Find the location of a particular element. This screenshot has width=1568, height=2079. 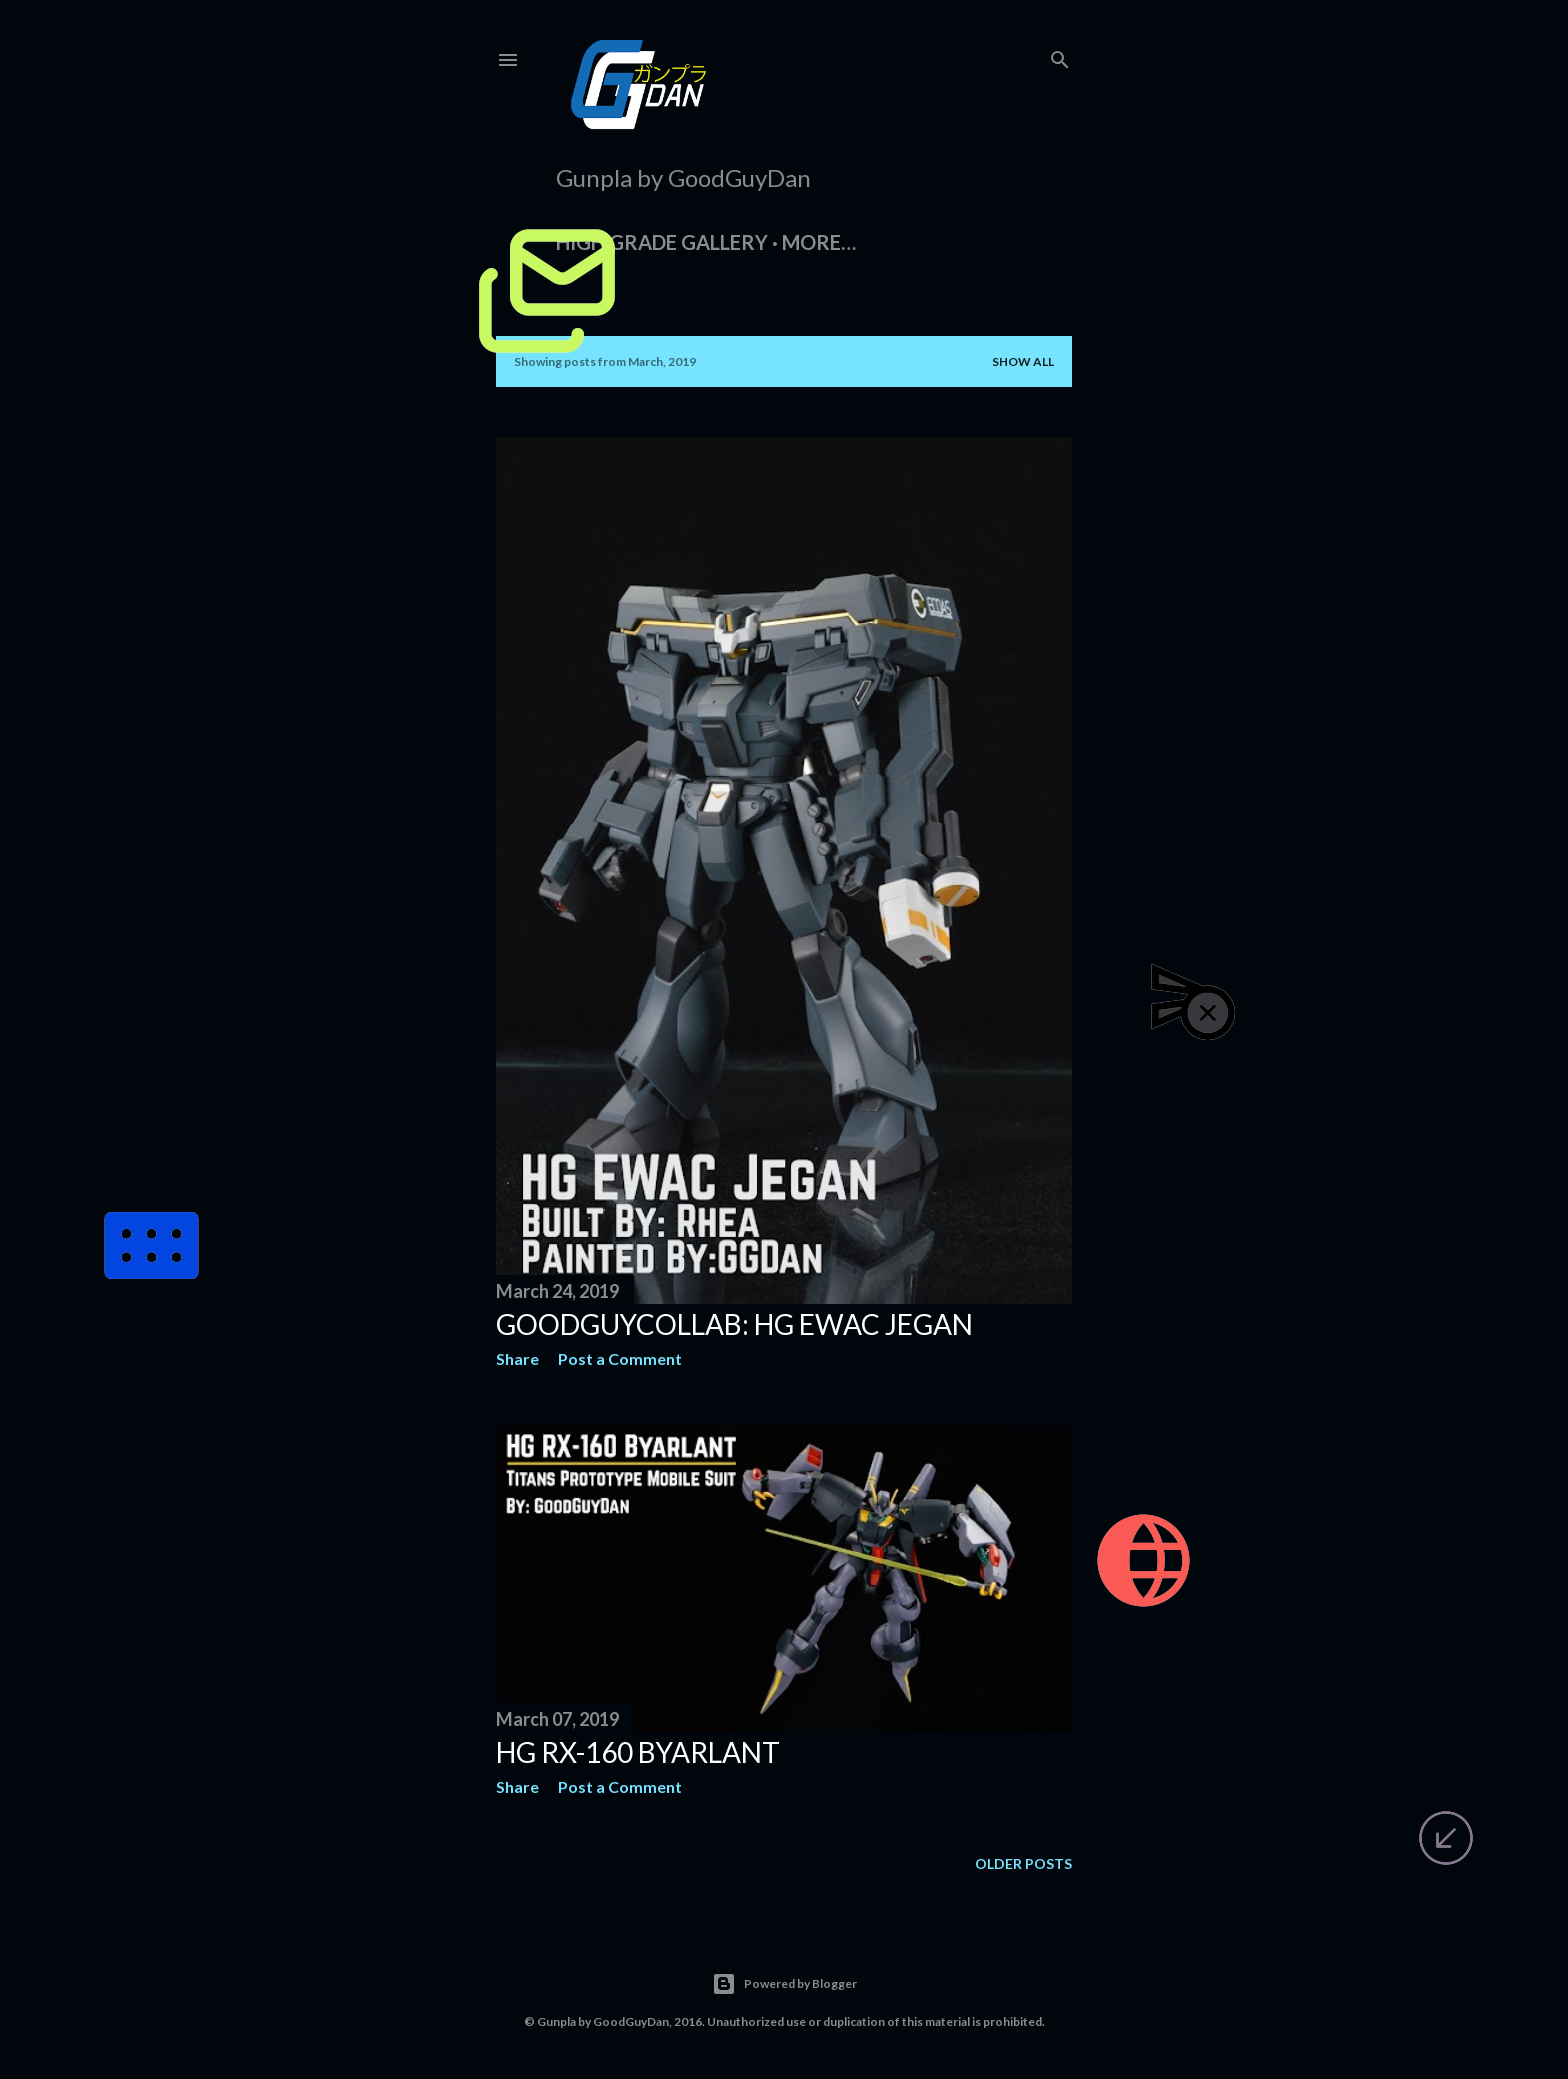

cancel a scheduled message is located at coordinates (1191, 996).